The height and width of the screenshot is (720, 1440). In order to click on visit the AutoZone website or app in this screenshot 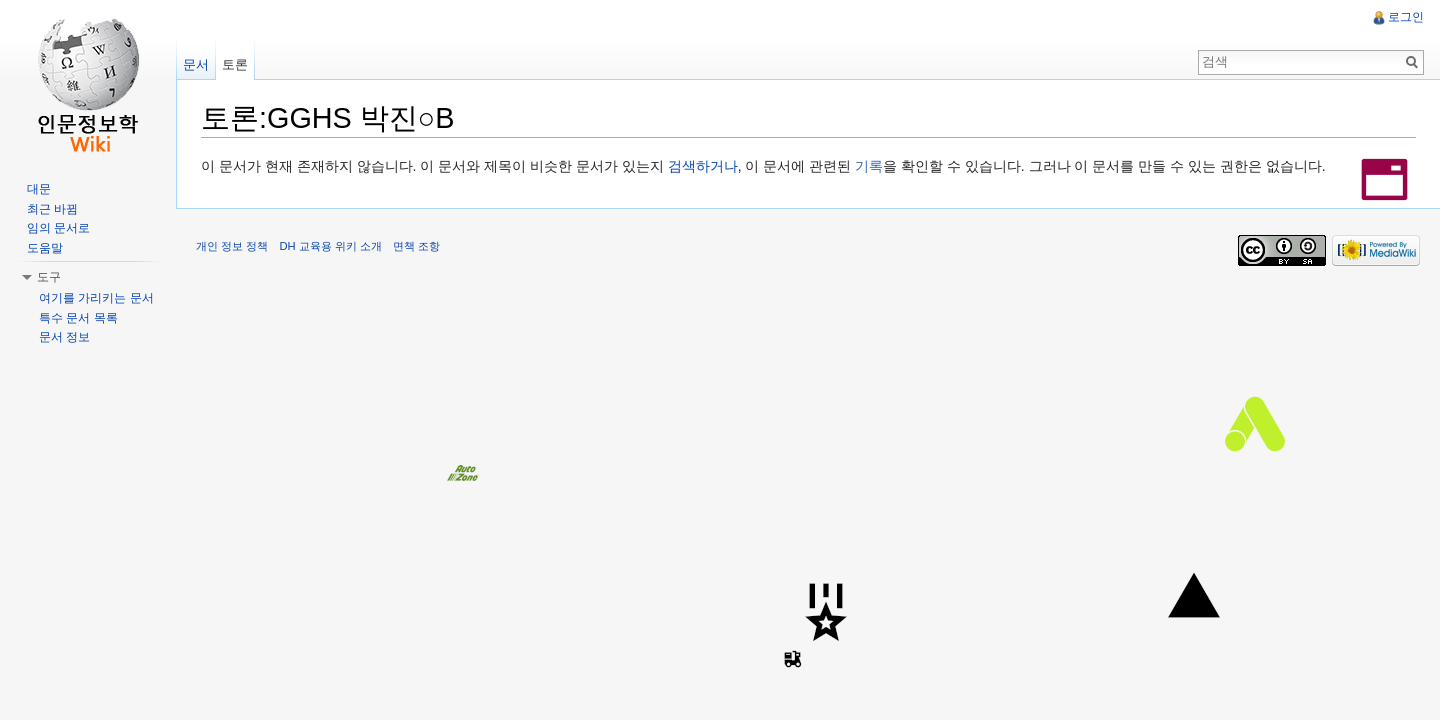, I will do `click(463, 473)`.